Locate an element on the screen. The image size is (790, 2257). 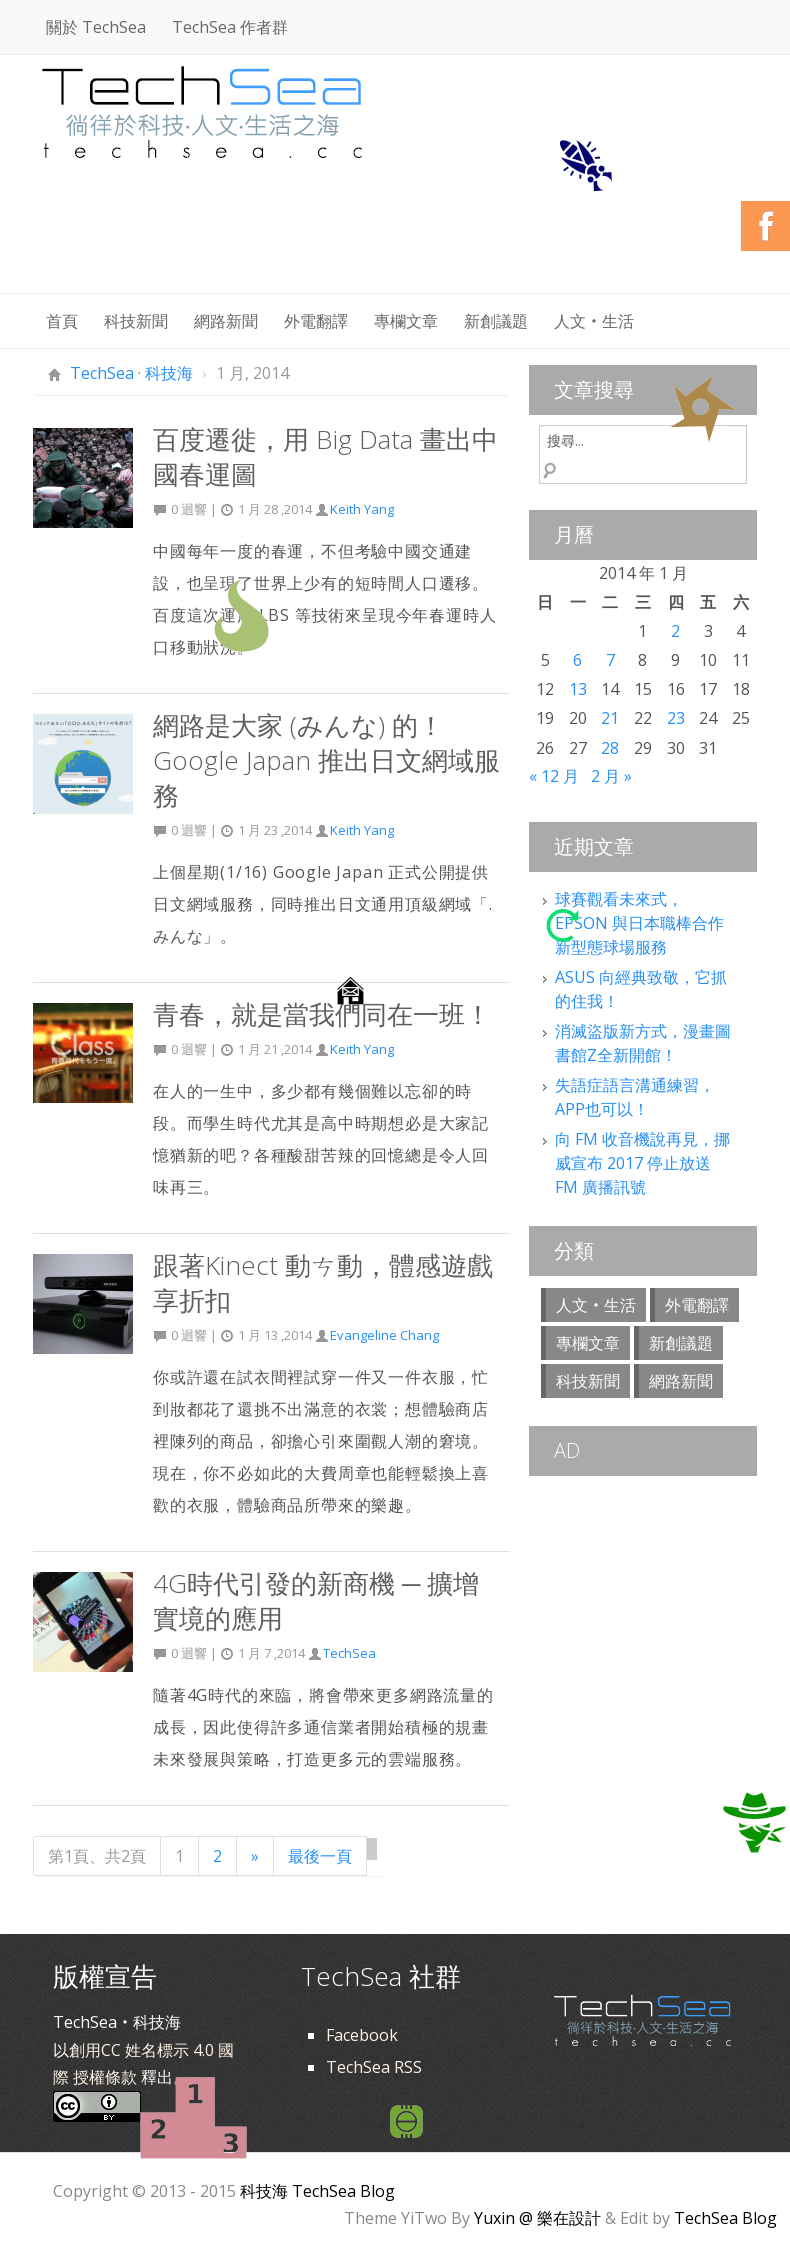
activate spin attack or special ability is located at coordinates (703, 409).